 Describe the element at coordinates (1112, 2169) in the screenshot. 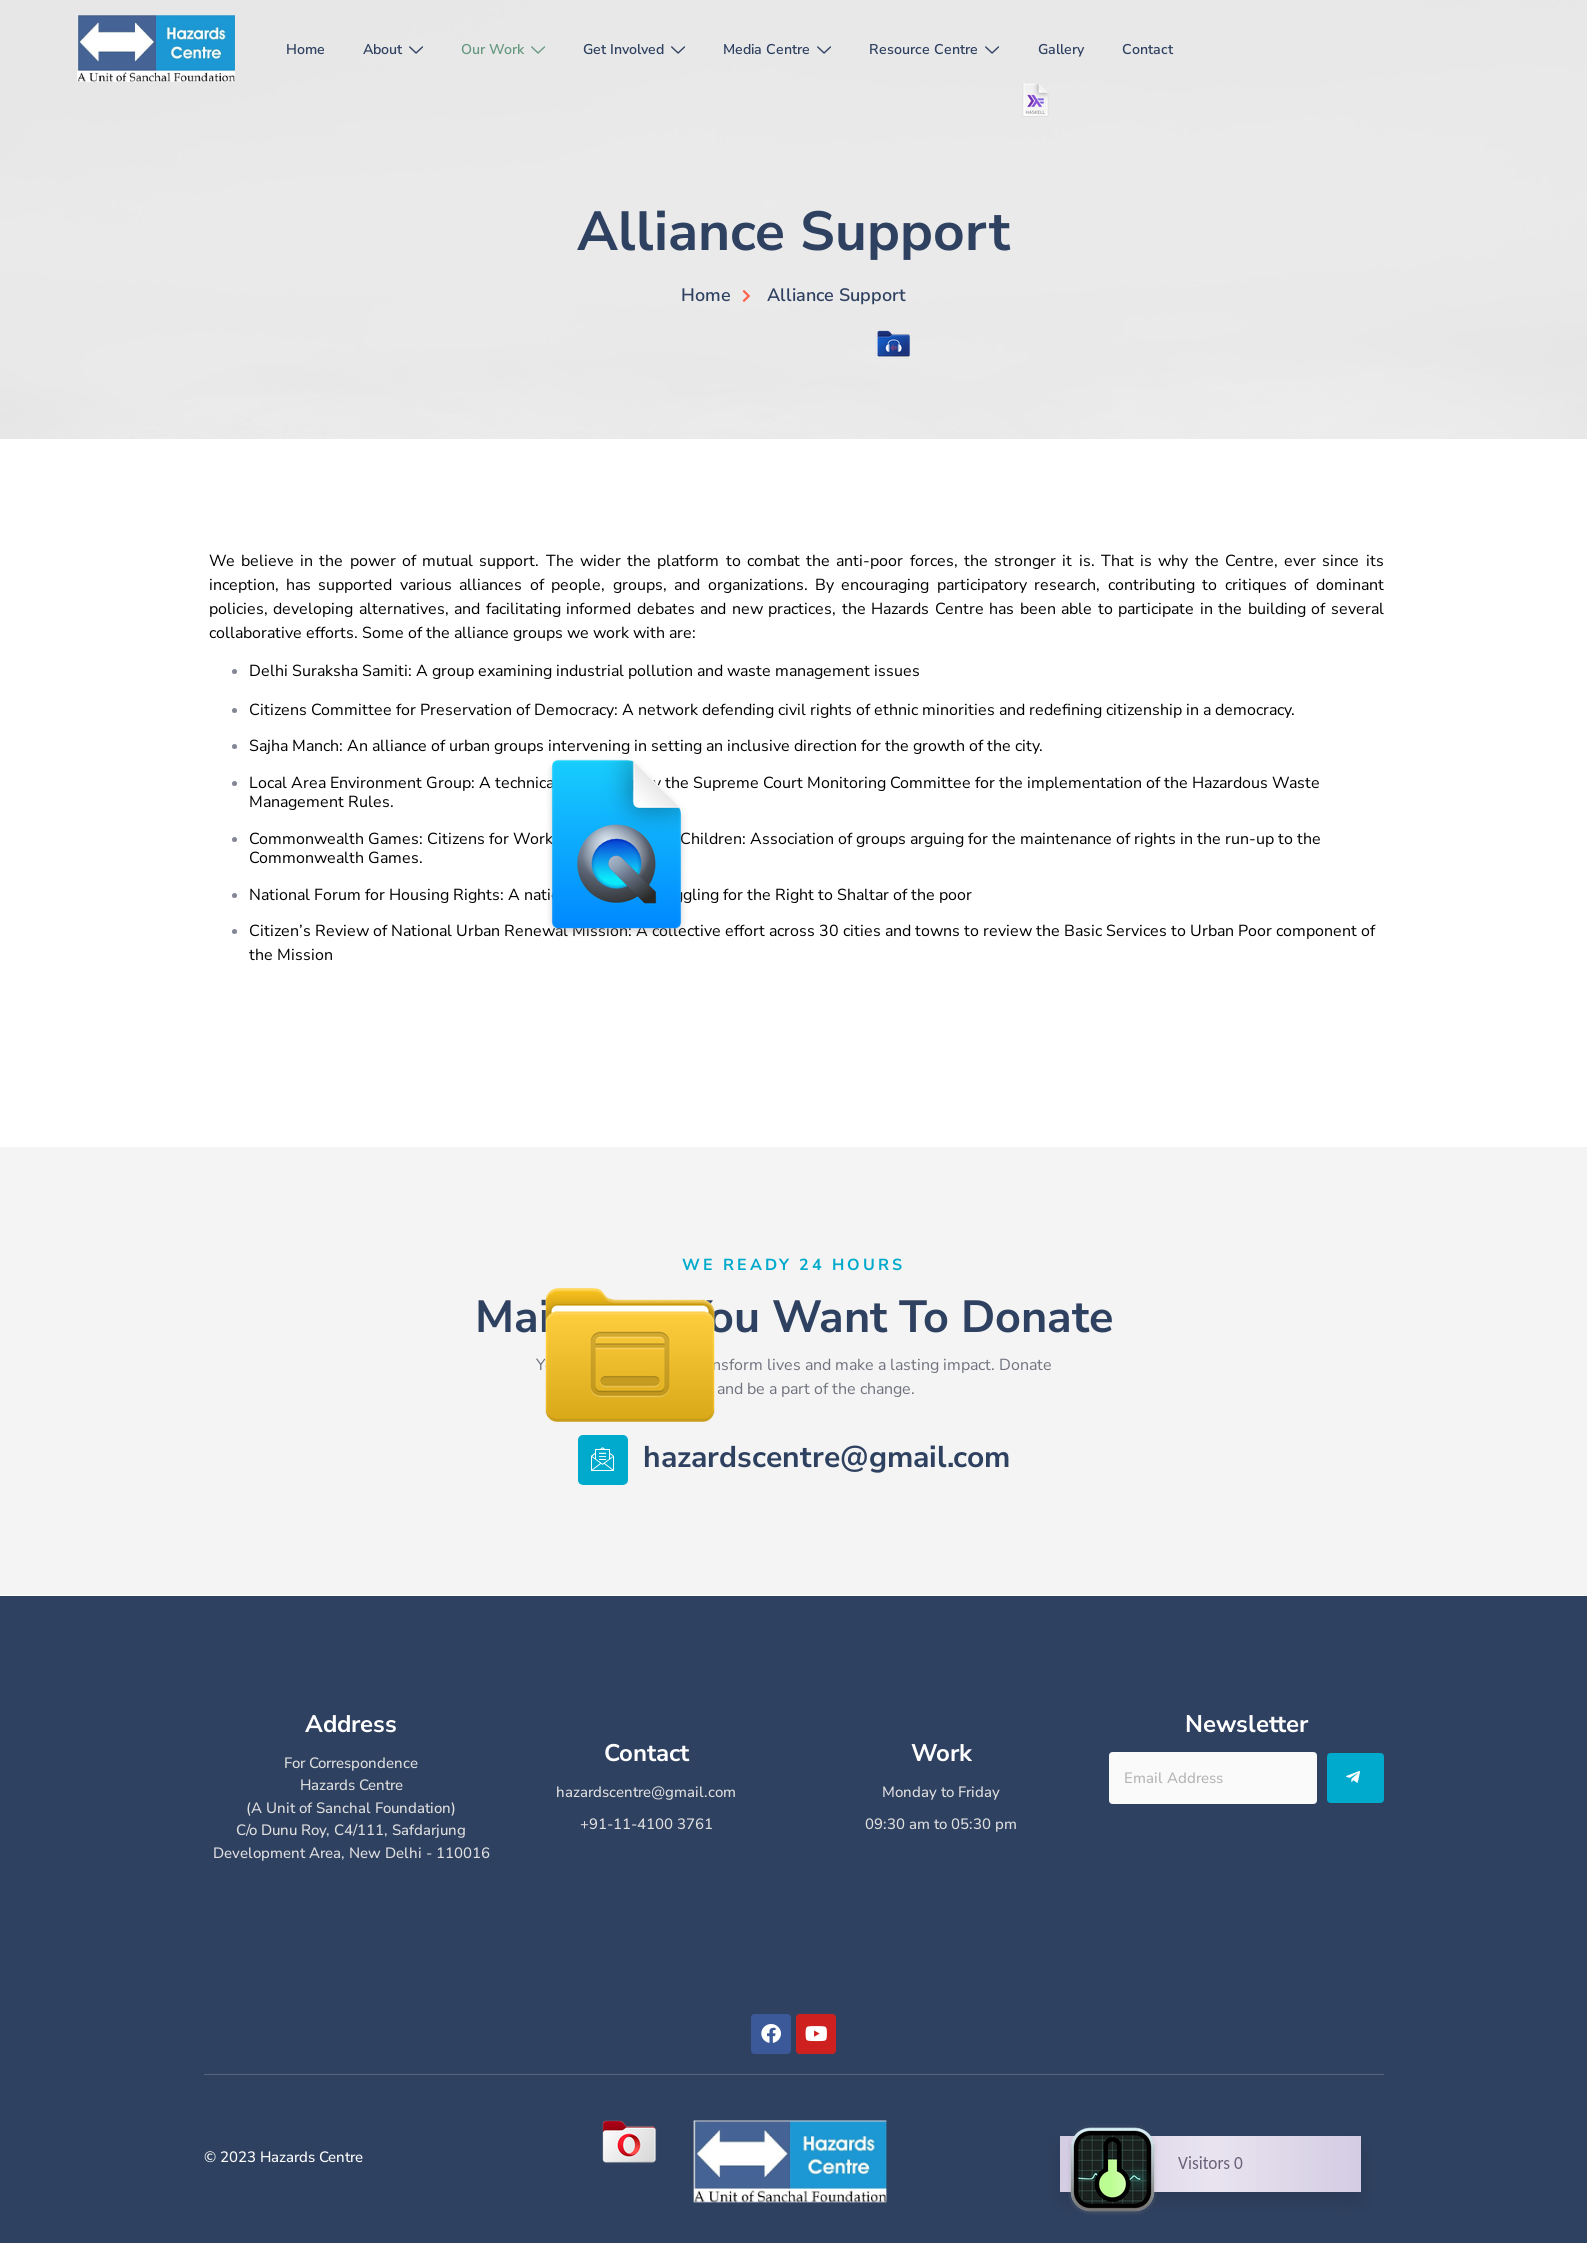

I see `open thermal monitor app` at that location.